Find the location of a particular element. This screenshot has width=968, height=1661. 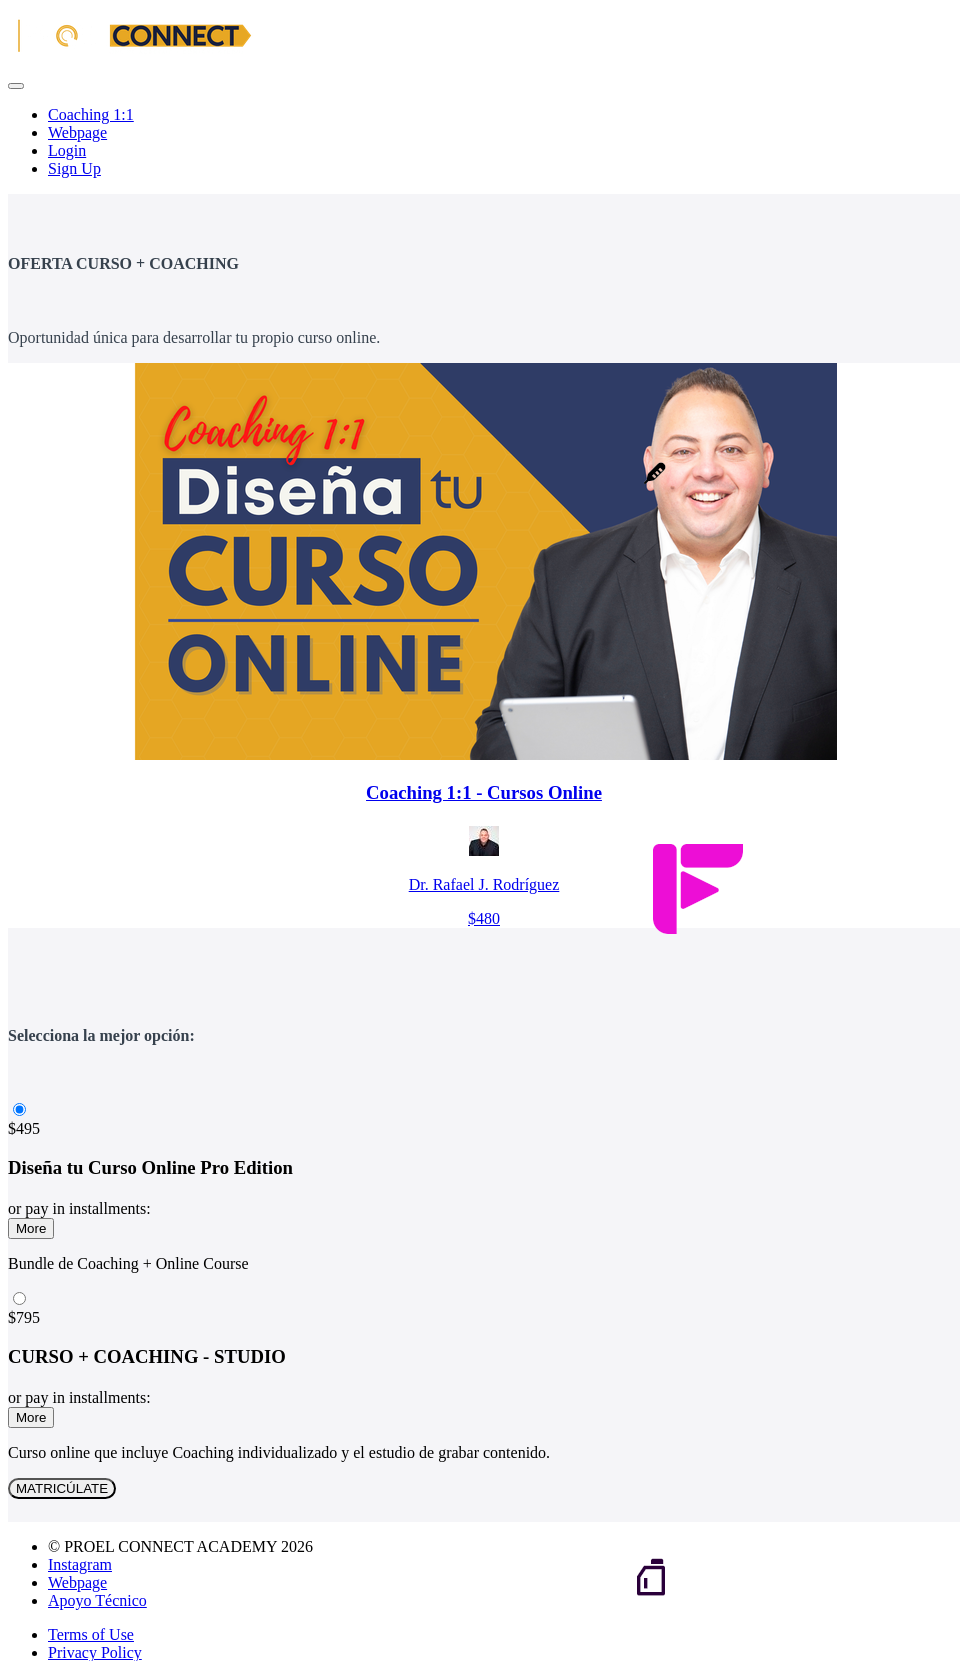

open FreeTube app is located at coordinates (698, 889).